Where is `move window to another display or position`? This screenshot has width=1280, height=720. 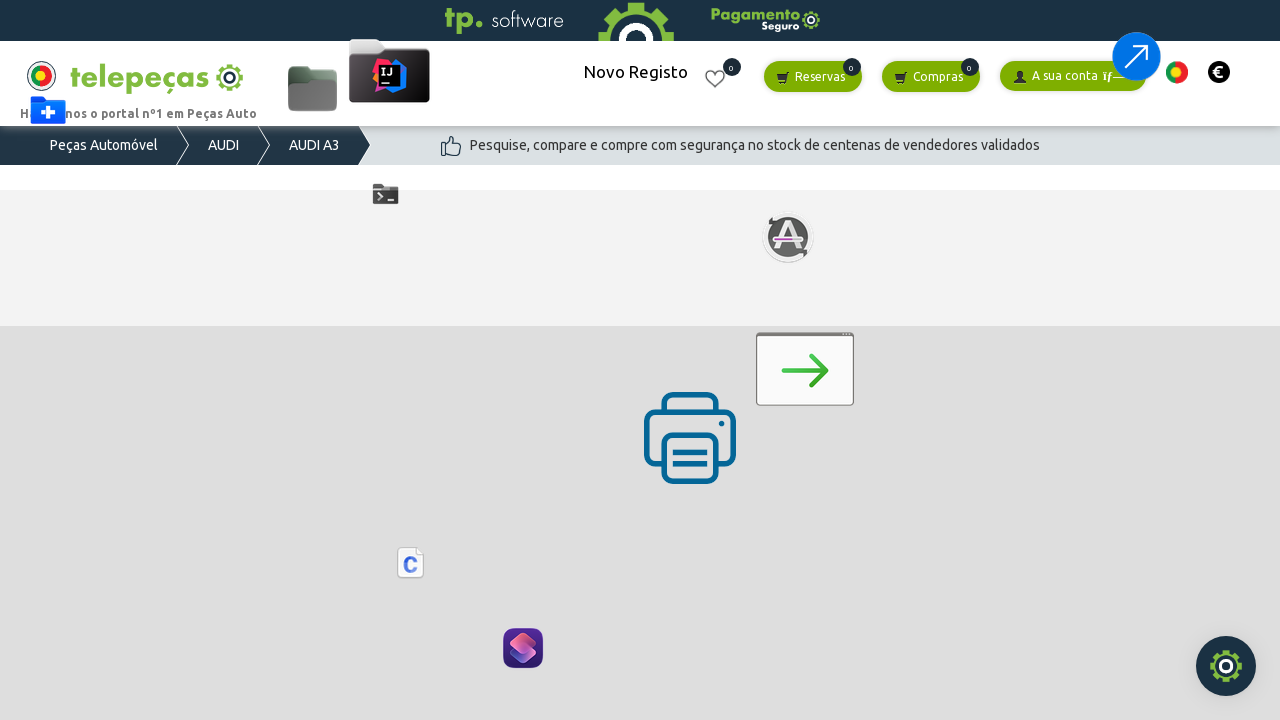 move window to another display or position is located at coordinates (805, 369).